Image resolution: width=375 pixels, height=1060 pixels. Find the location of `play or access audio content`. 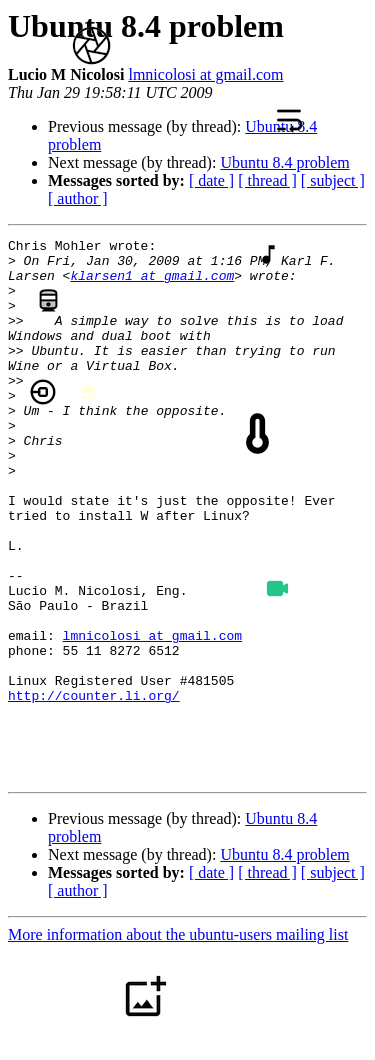

play or access audio content is located at coordinates (268, 254).